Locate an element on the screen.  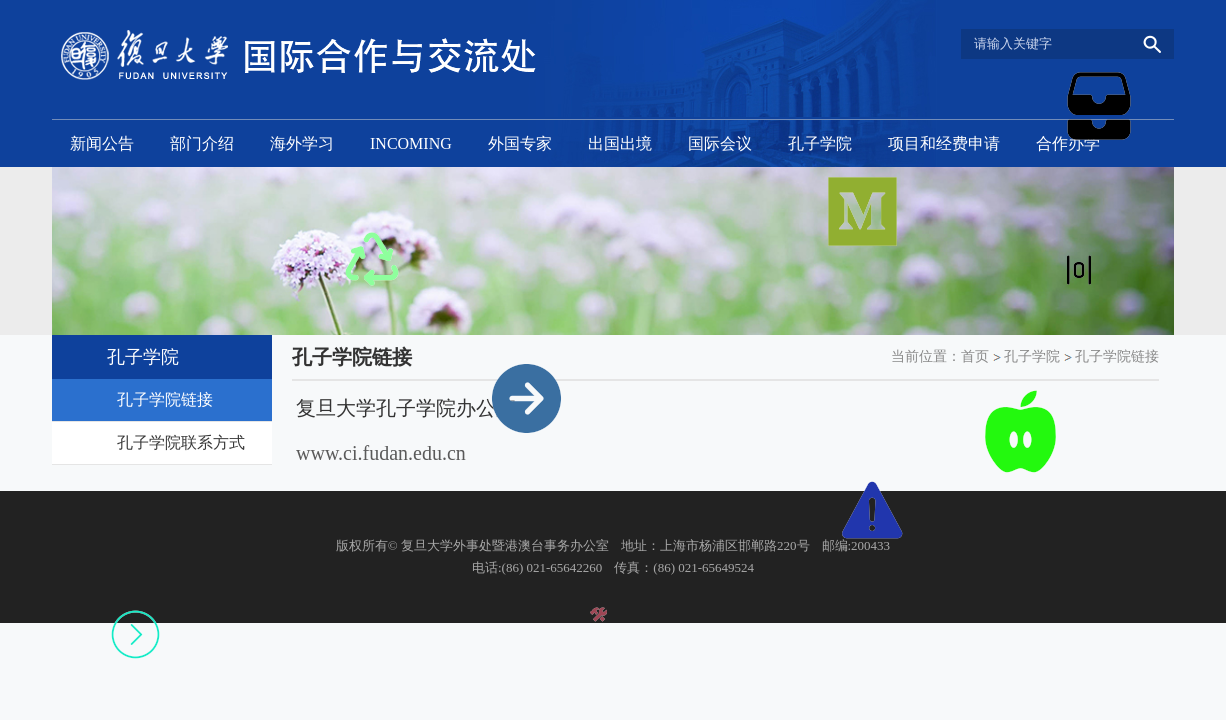
view stacked file trays or inbox is located at coordinates (1099, 106).